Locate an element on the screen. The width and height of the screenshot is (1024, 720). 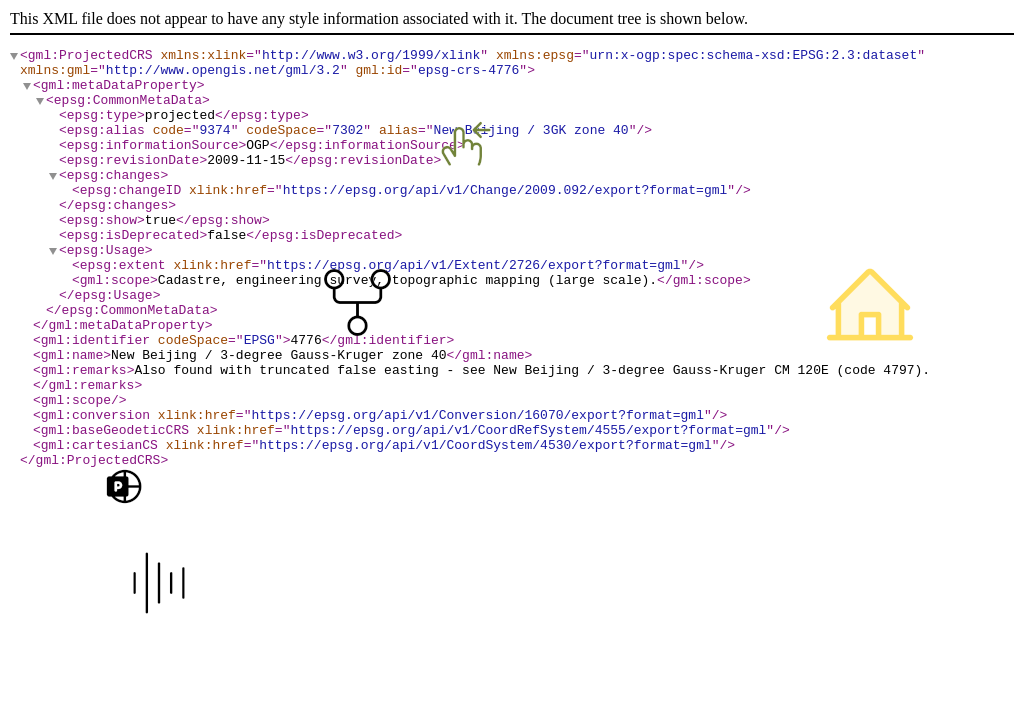
fork a repository or branch is located at coordinates (357, 302).